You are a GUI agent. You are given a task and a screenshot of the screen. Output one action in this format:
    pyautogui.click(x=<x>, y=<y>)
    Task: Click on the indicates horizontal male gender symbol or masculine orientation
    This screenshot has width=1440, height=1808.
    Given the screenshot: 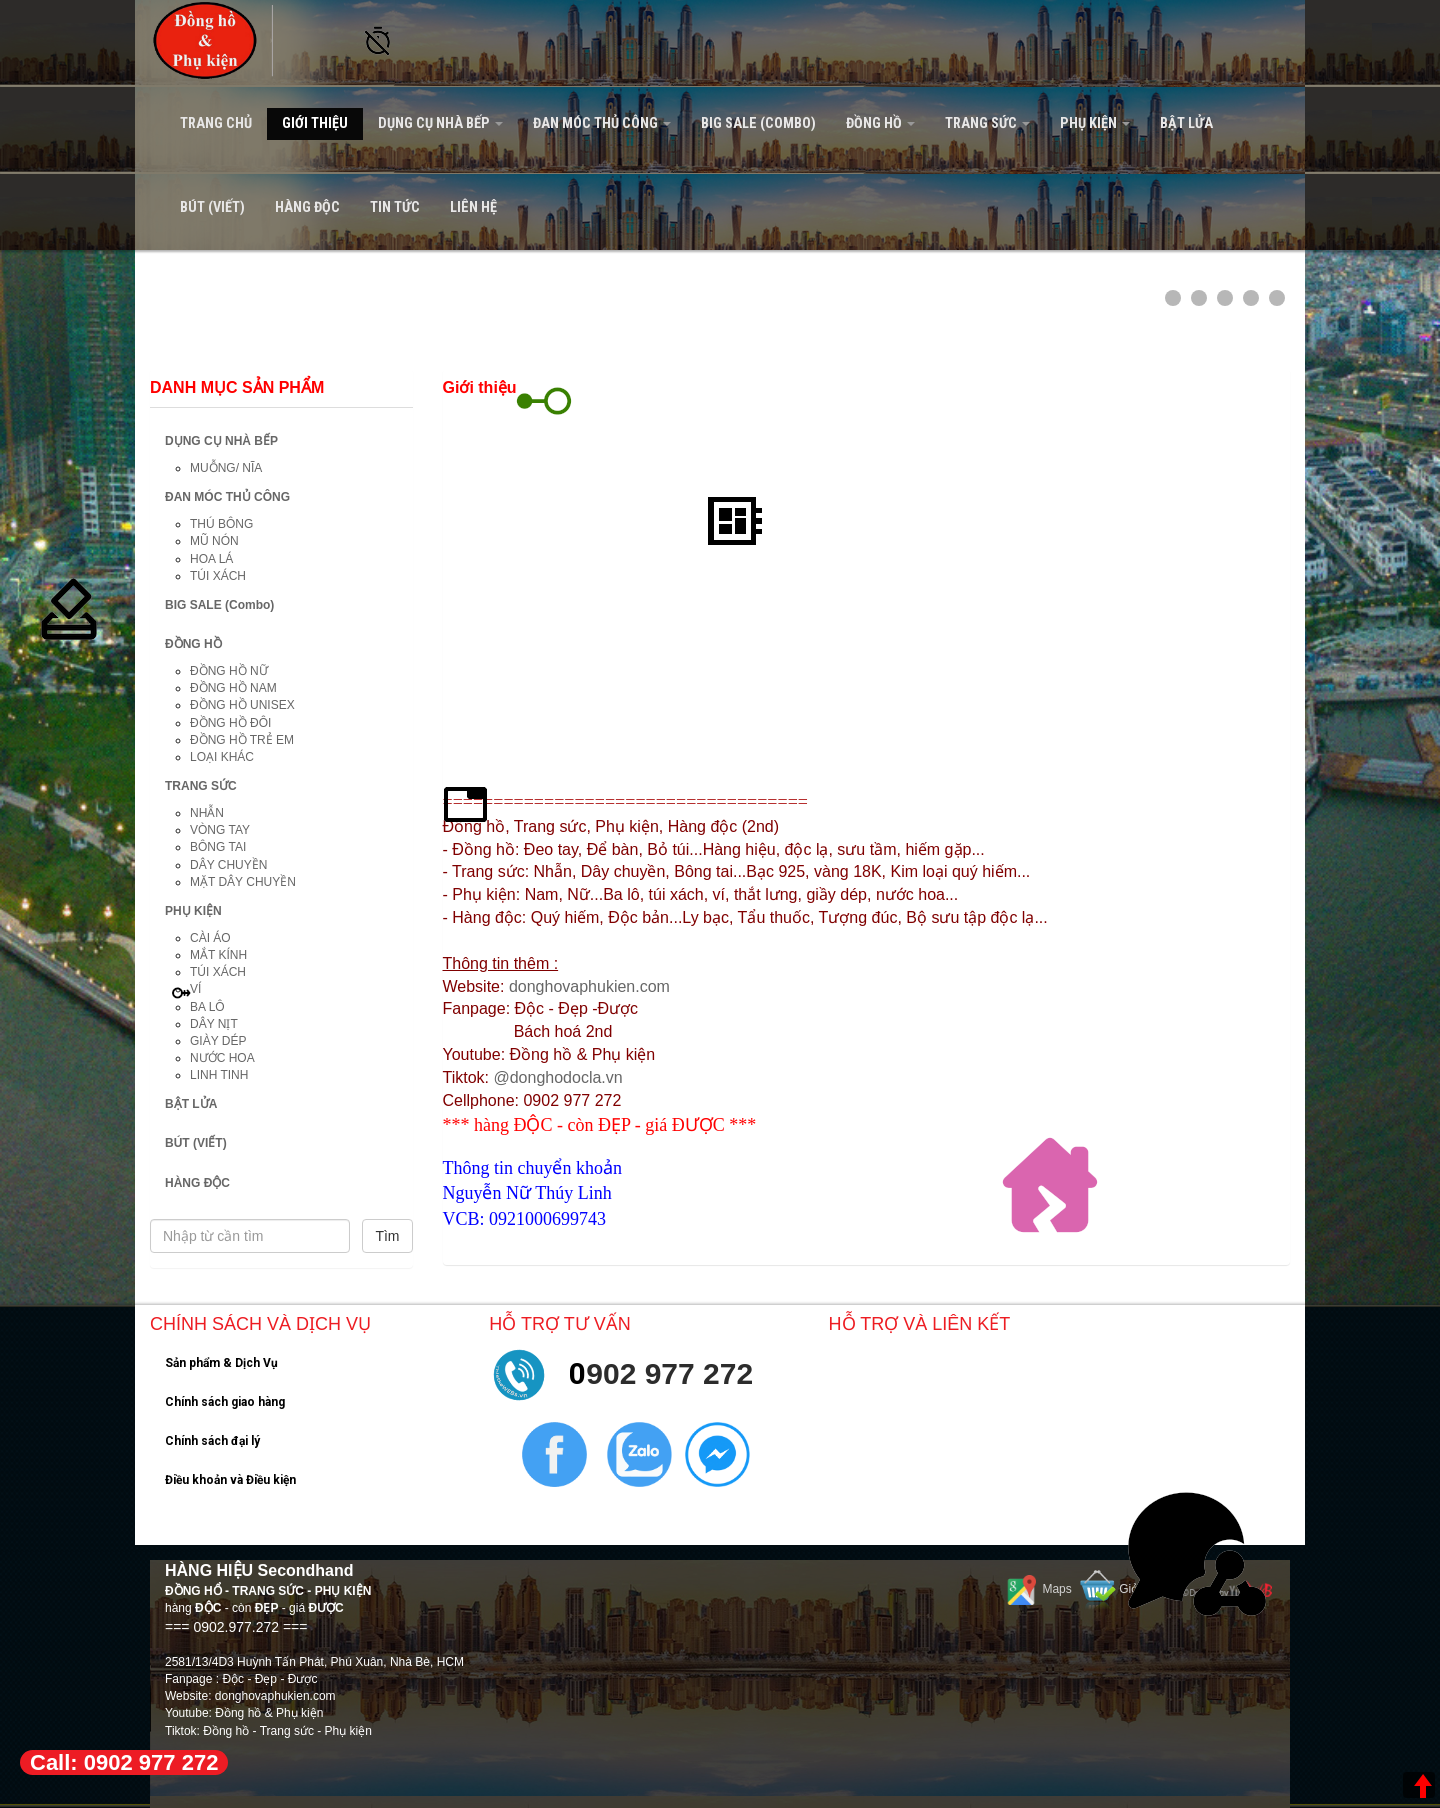 What is the action you would take?
    pyautogui.click(x=181, y=993)
    